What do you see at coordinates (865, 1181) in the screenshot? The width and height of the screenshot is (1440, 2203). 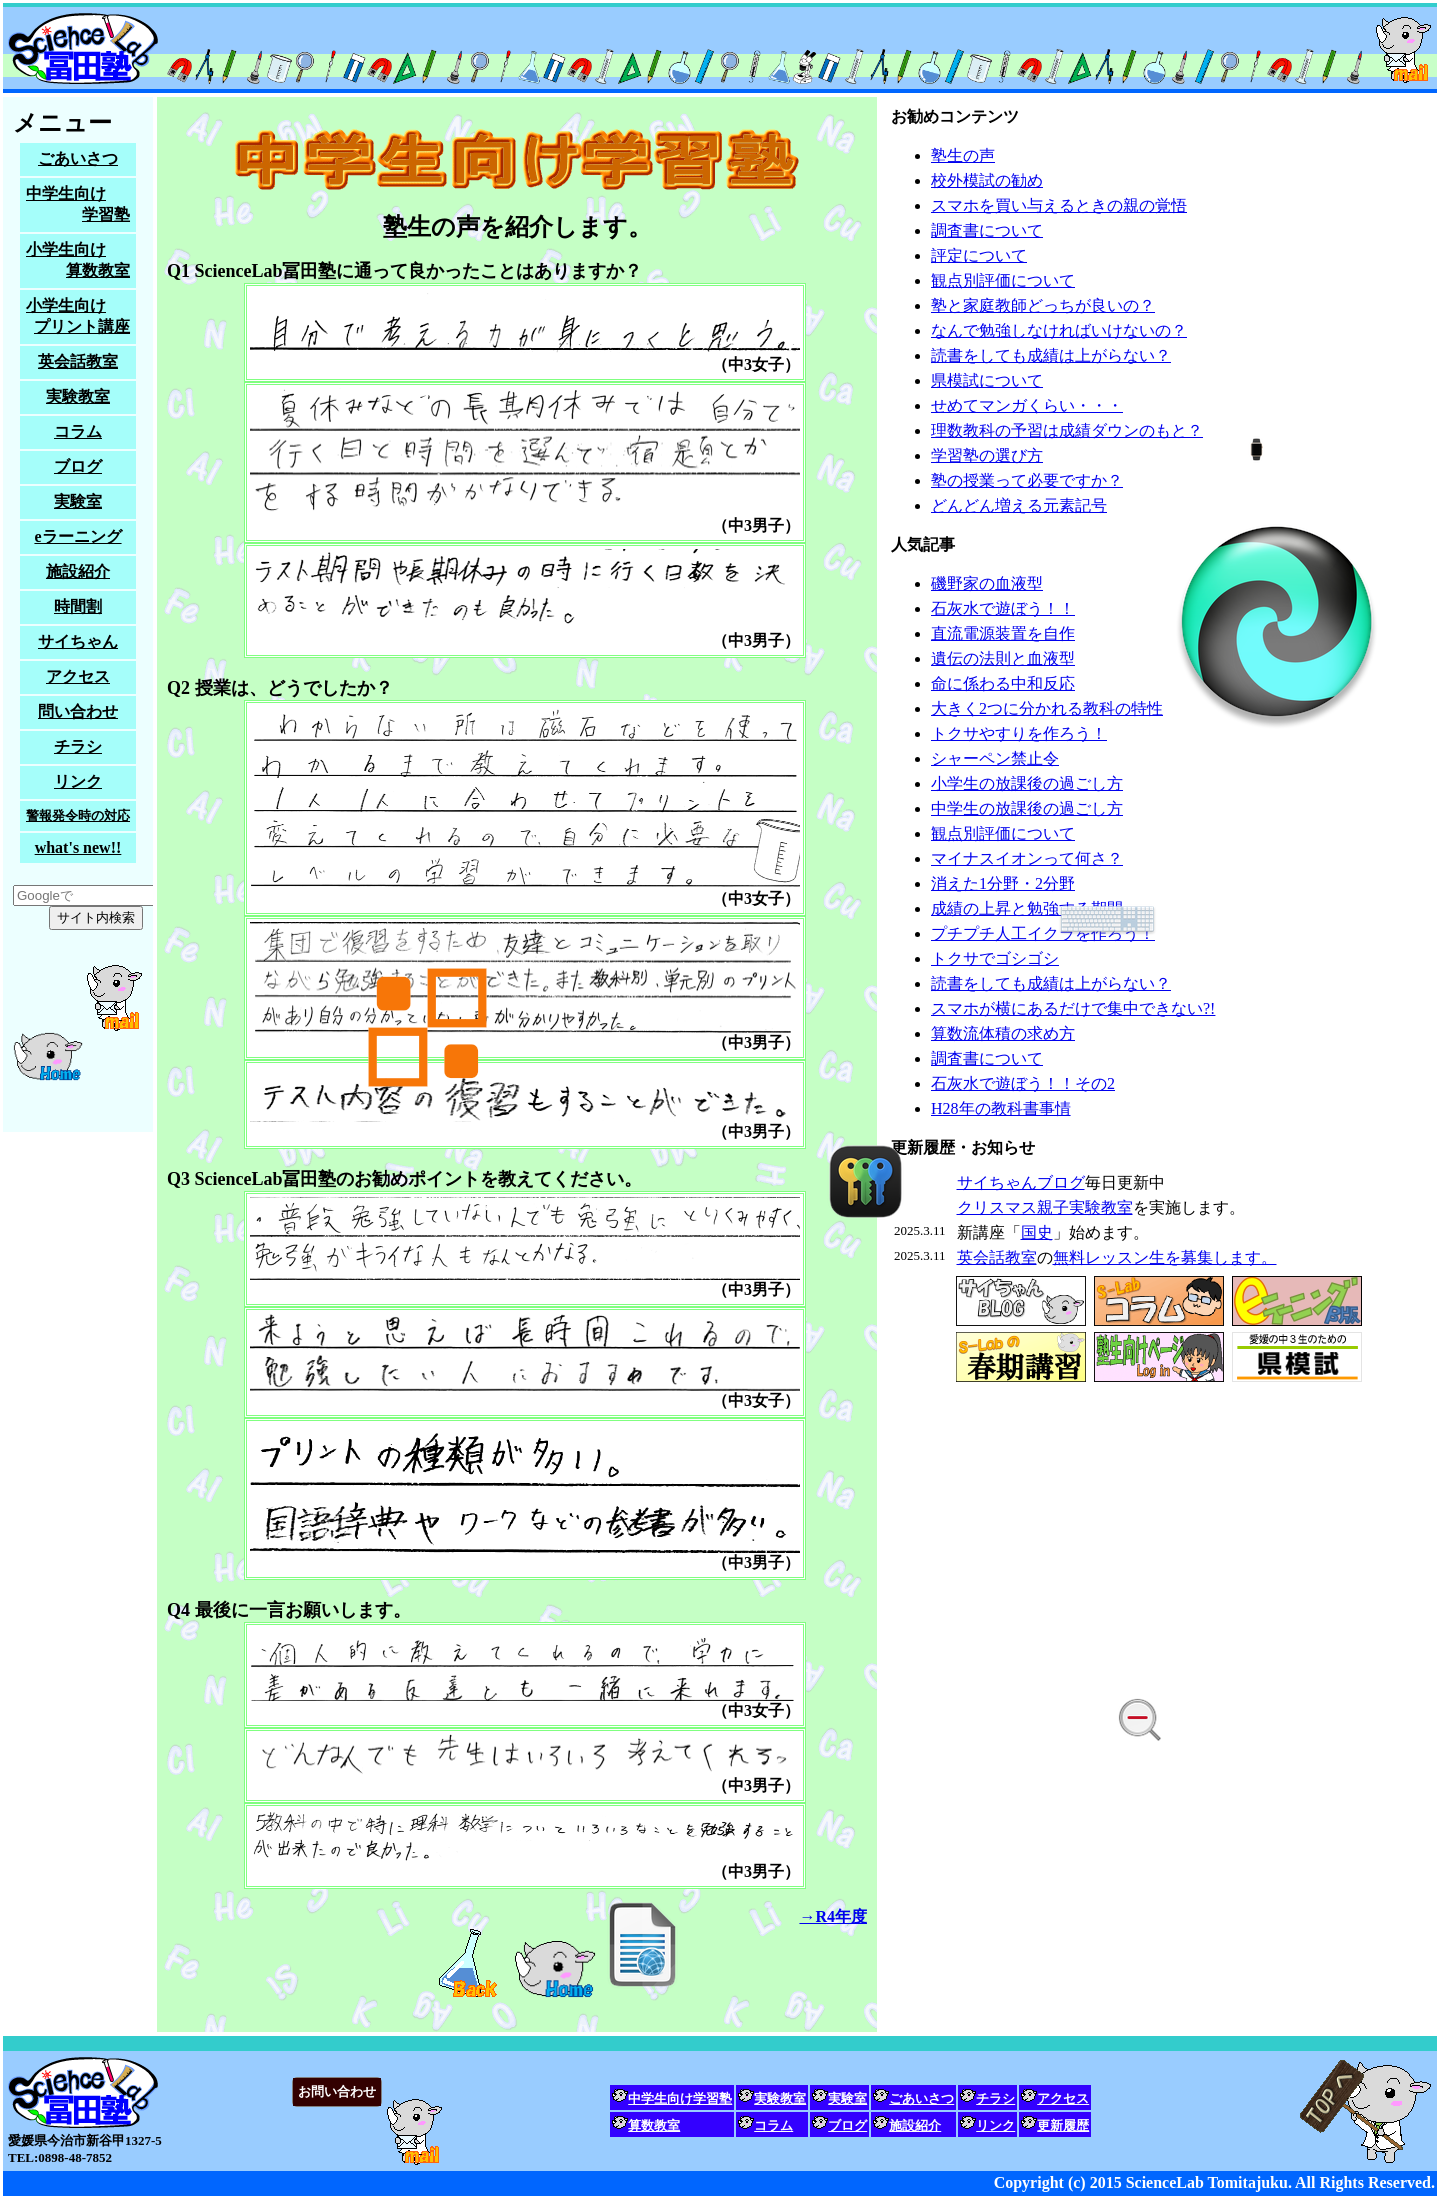 I see `open the passwords app` at bounding box center [865, 1181].